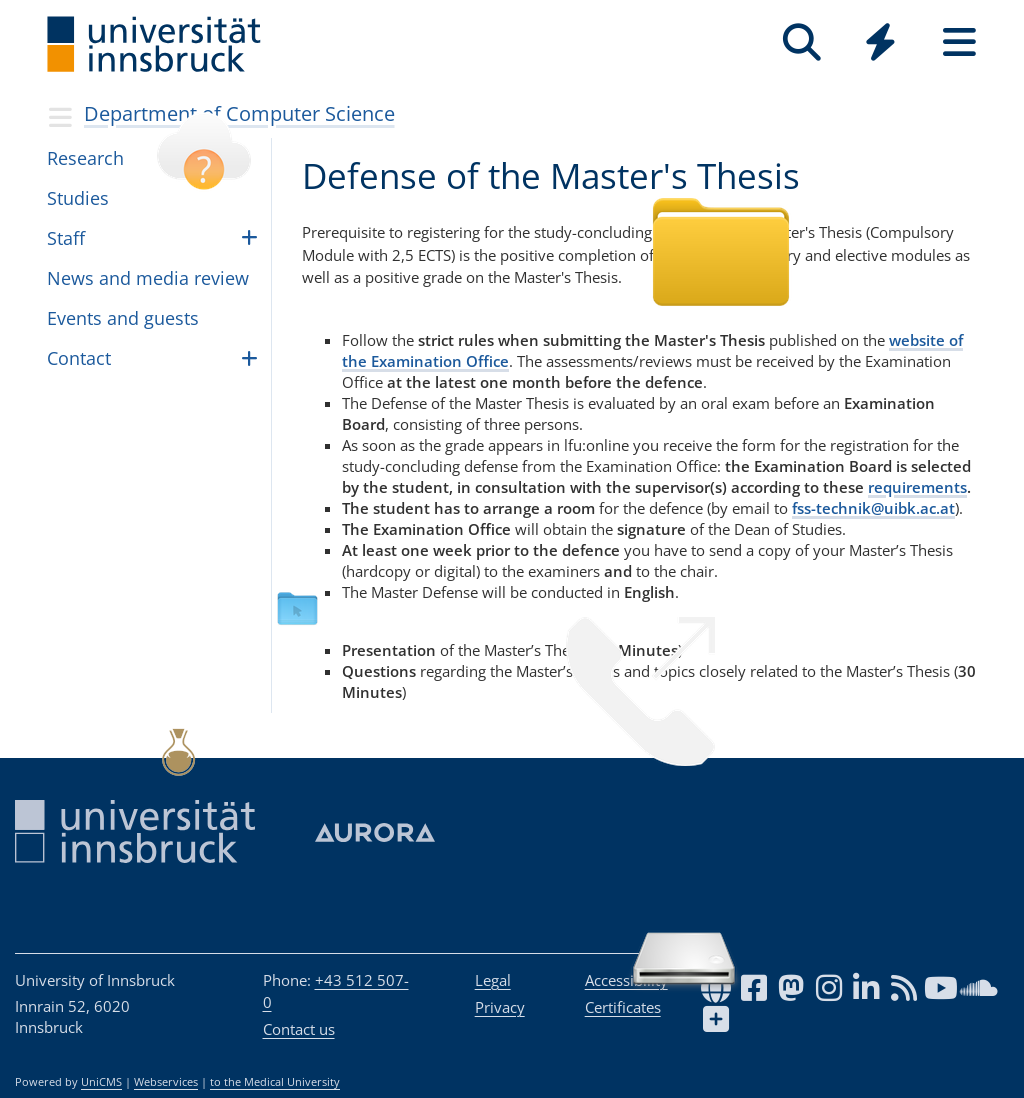  Describe the element at coordinates (178, 752) in the screenshot. I see `access the alchemy or crafting menu` at that location.